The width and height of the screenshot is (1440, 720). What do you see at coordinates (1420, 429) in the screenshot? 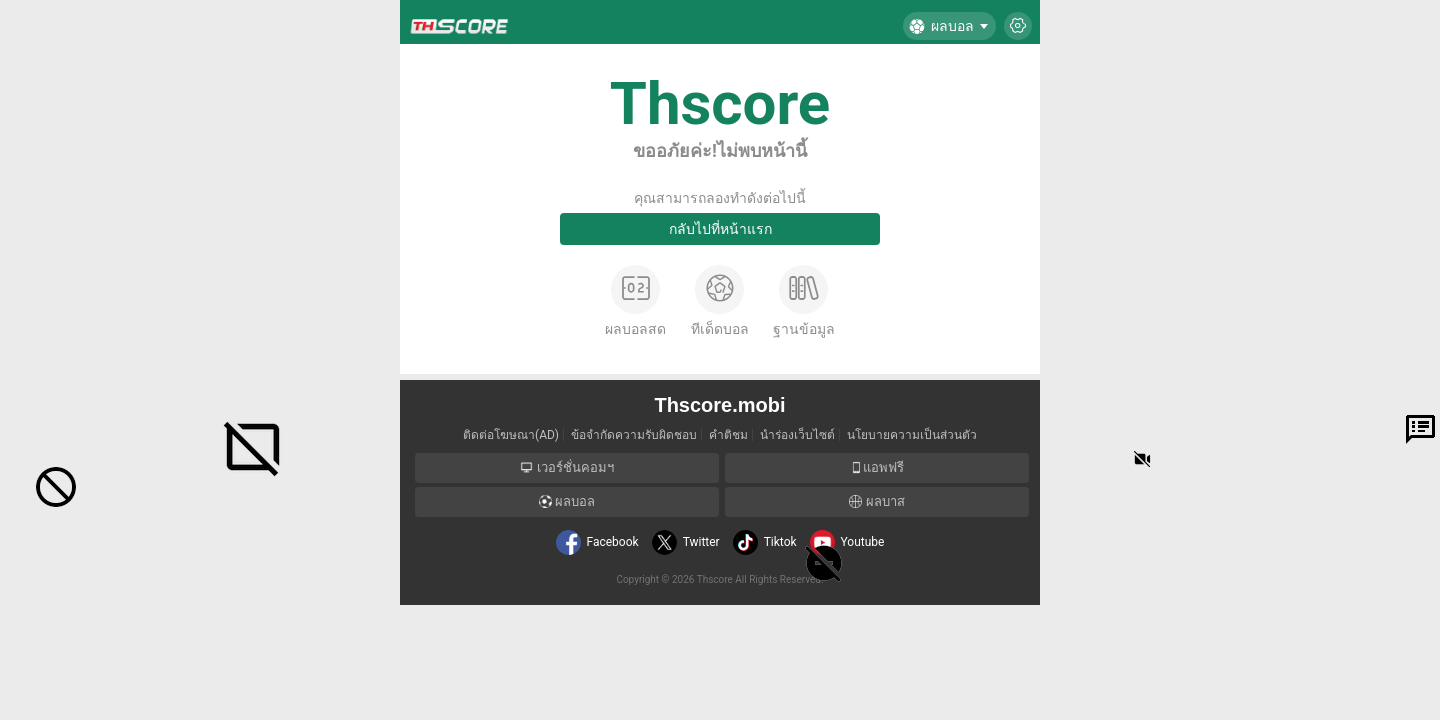
I see `view speaker notes or presentation talking points` at bounding box center [1420, 429].